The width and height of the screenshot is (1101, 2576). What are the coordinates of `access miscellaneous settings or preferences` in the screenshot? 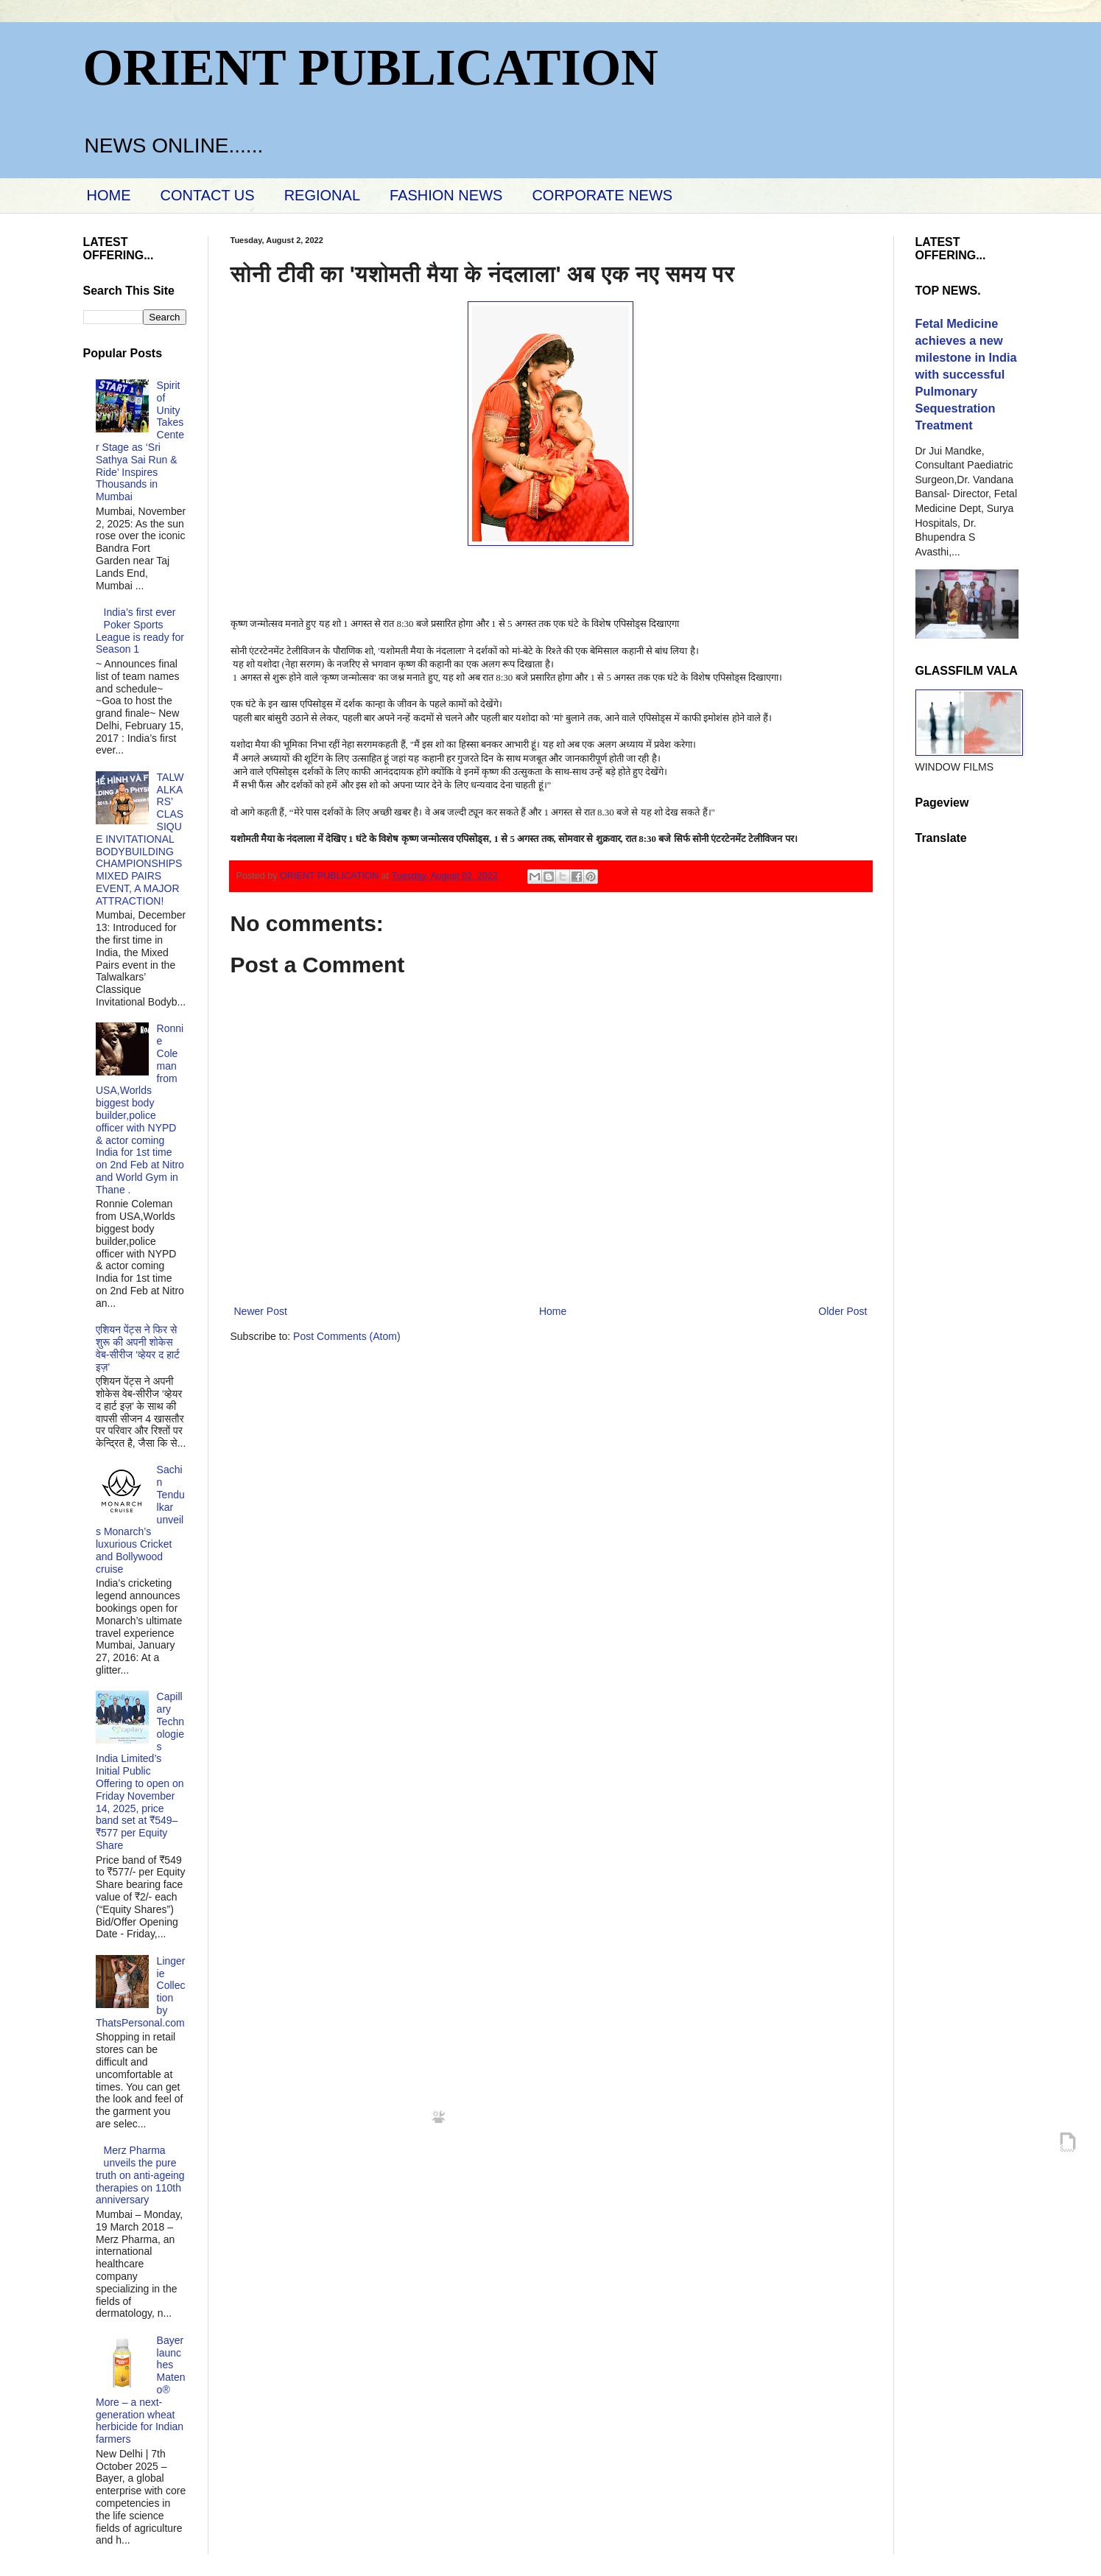 It's located at (438, 2116).